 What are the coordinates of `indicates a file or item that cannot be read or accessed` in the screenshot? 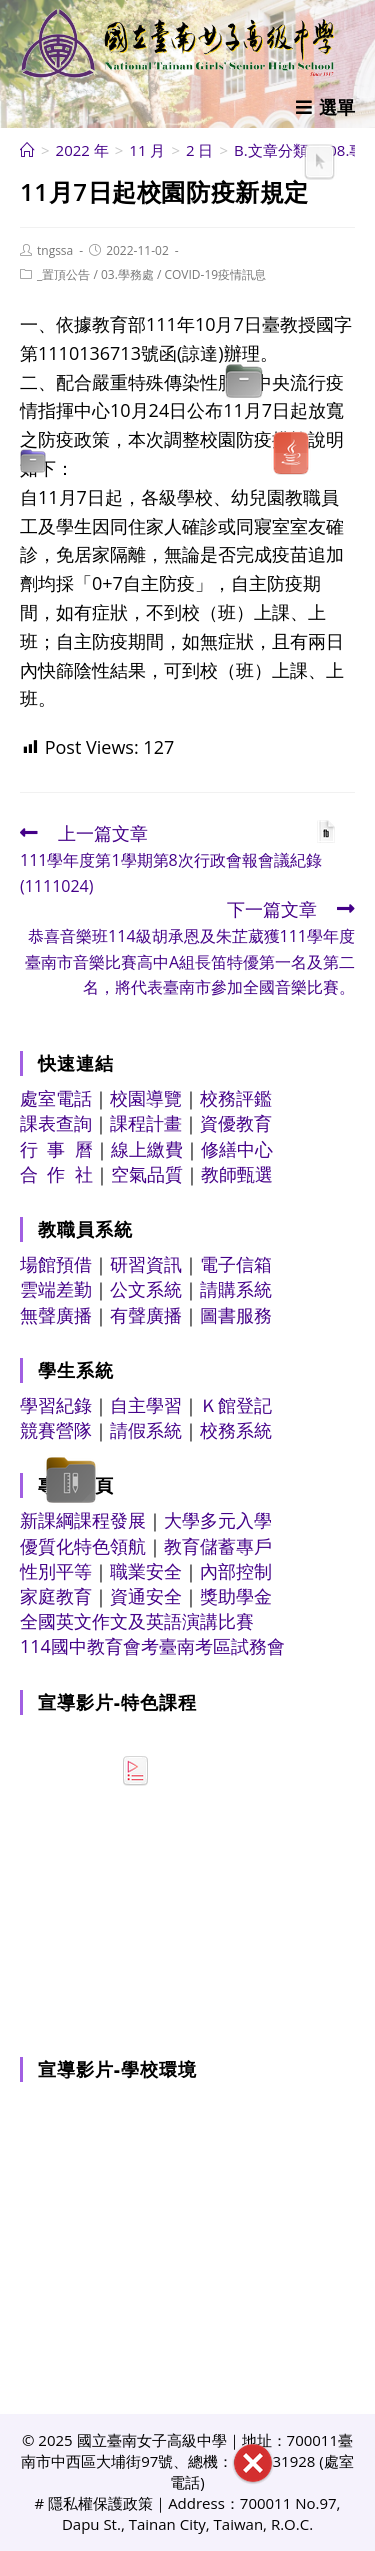 It's located at (253, 2463).